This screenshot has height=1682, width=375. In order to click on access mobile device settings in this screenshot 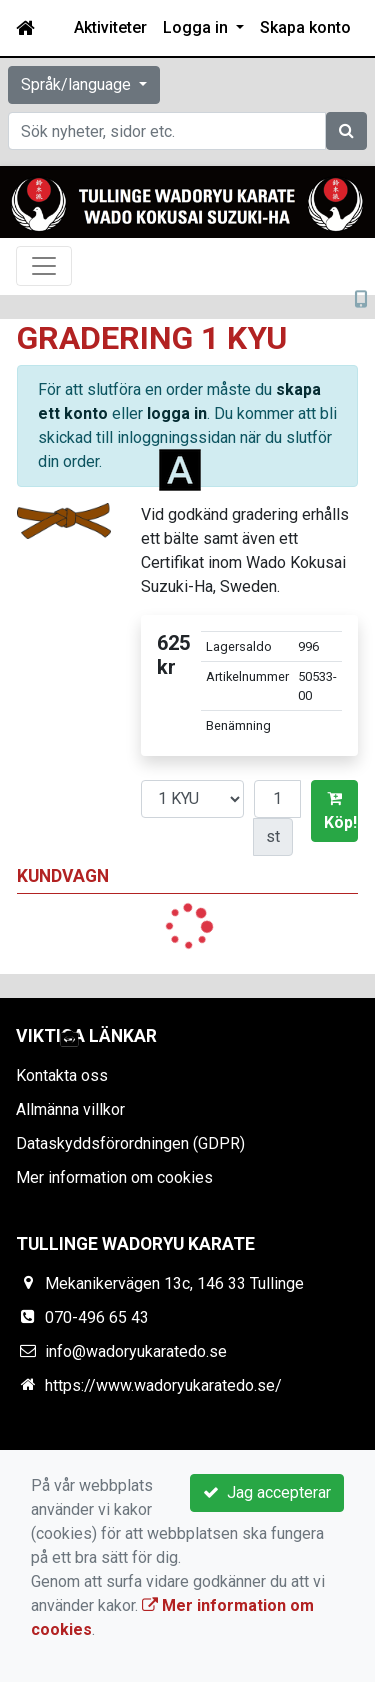, I will do `click(361, 299)`.